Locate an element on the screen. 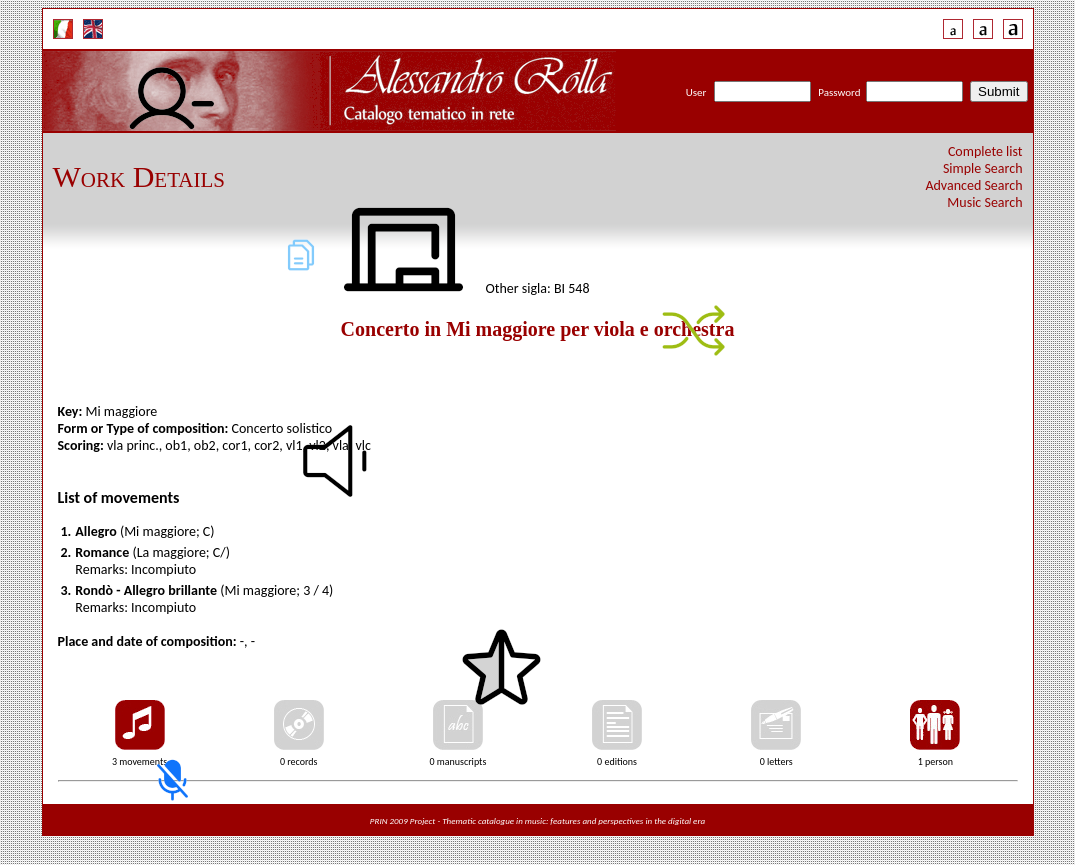  mute your microphone is located at coordinates (172, 779).